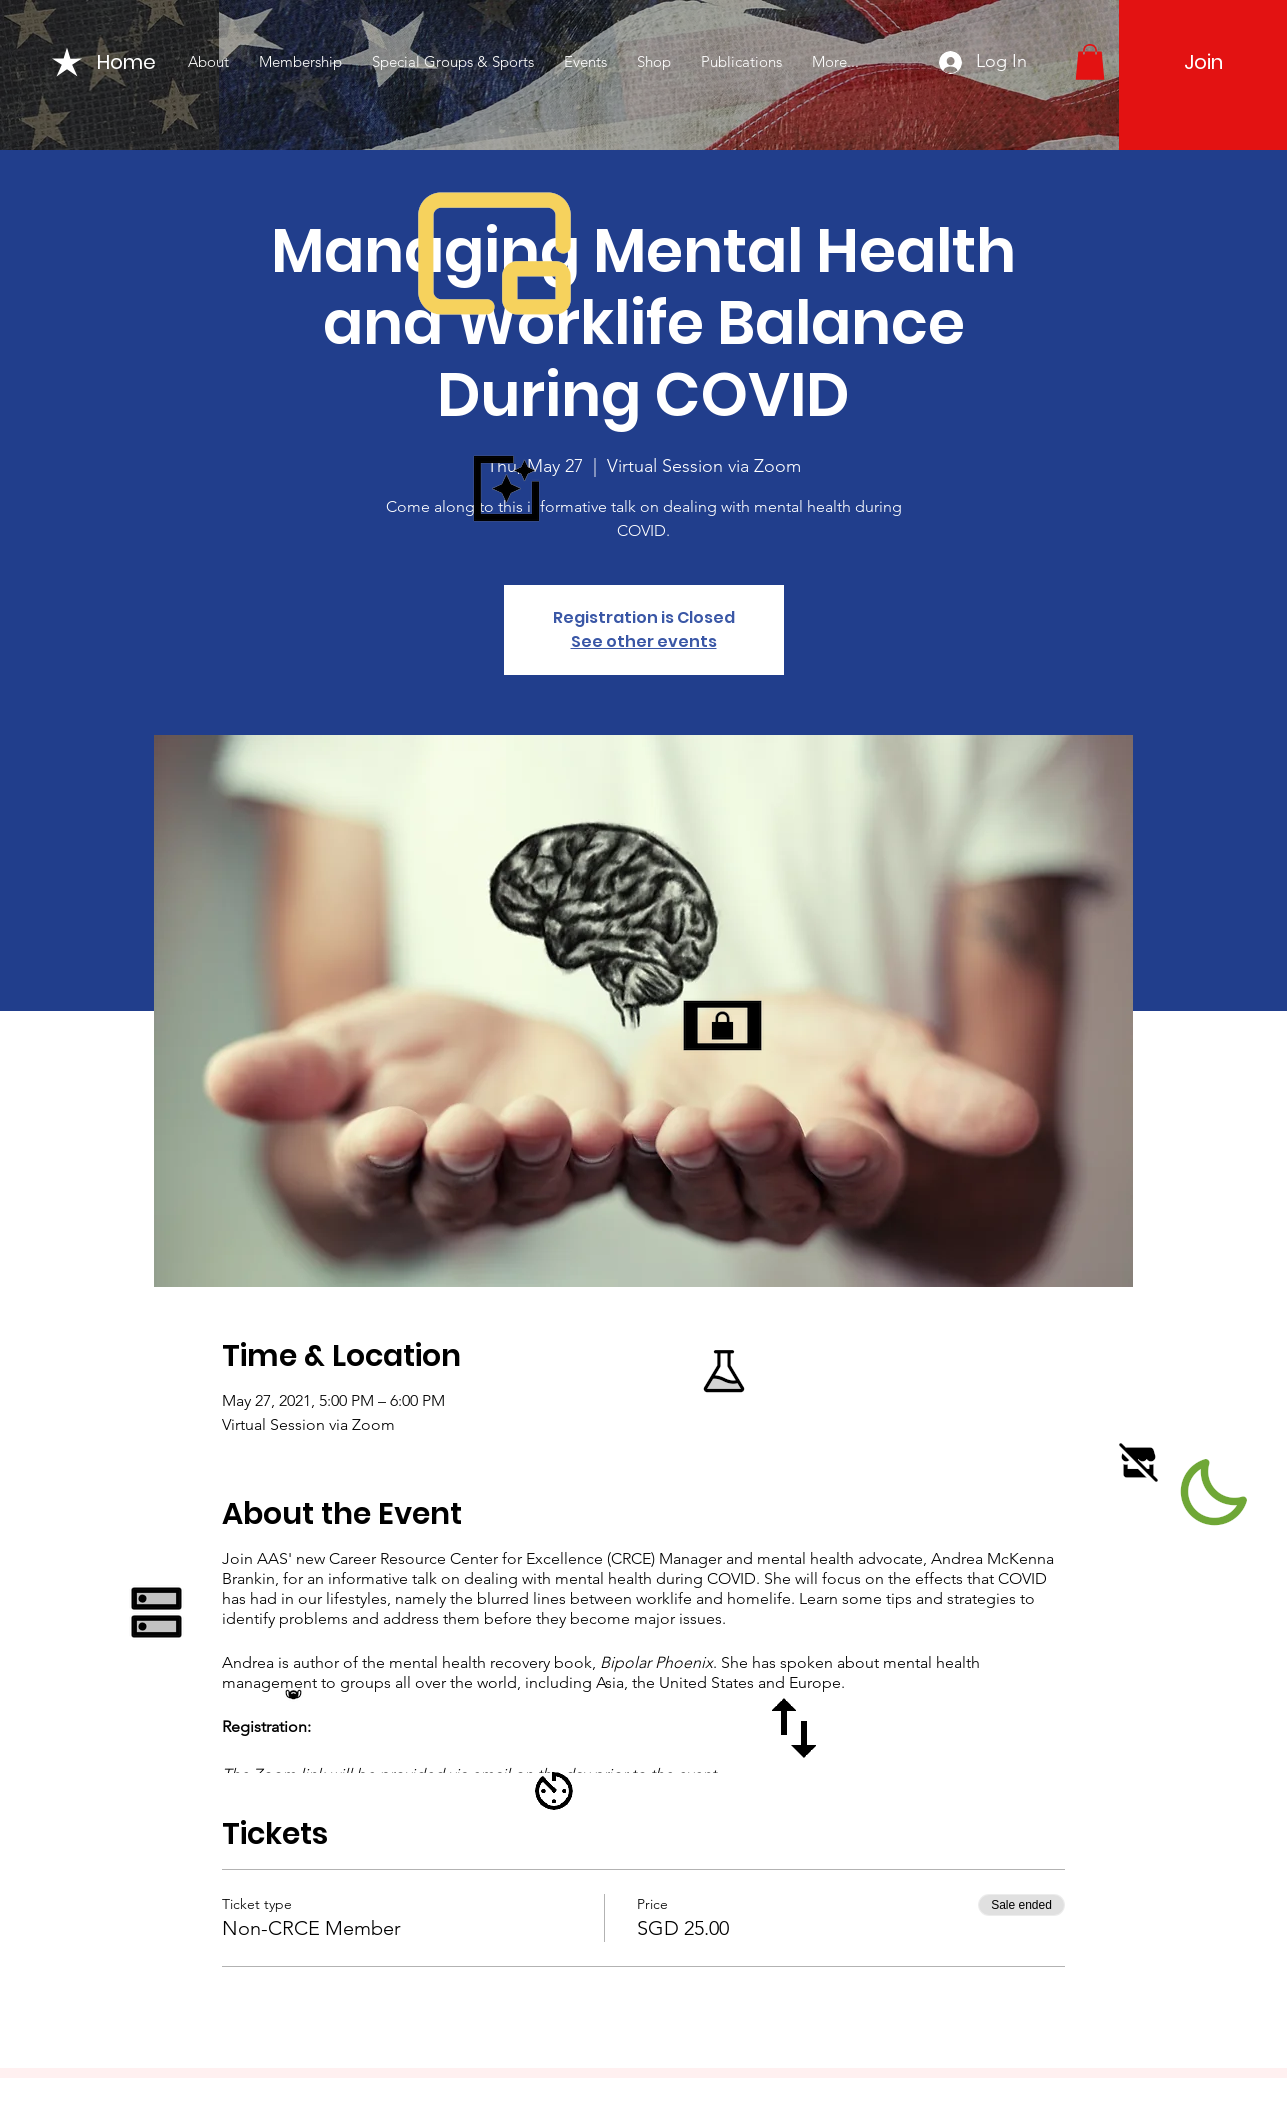 Image resolution: width=1287 pixels, height=2118 pixels. What do you see at coordinates (724, 1372) in the screenshot?
I see `access lab or experimental features` at bounding box center [724, 1372].